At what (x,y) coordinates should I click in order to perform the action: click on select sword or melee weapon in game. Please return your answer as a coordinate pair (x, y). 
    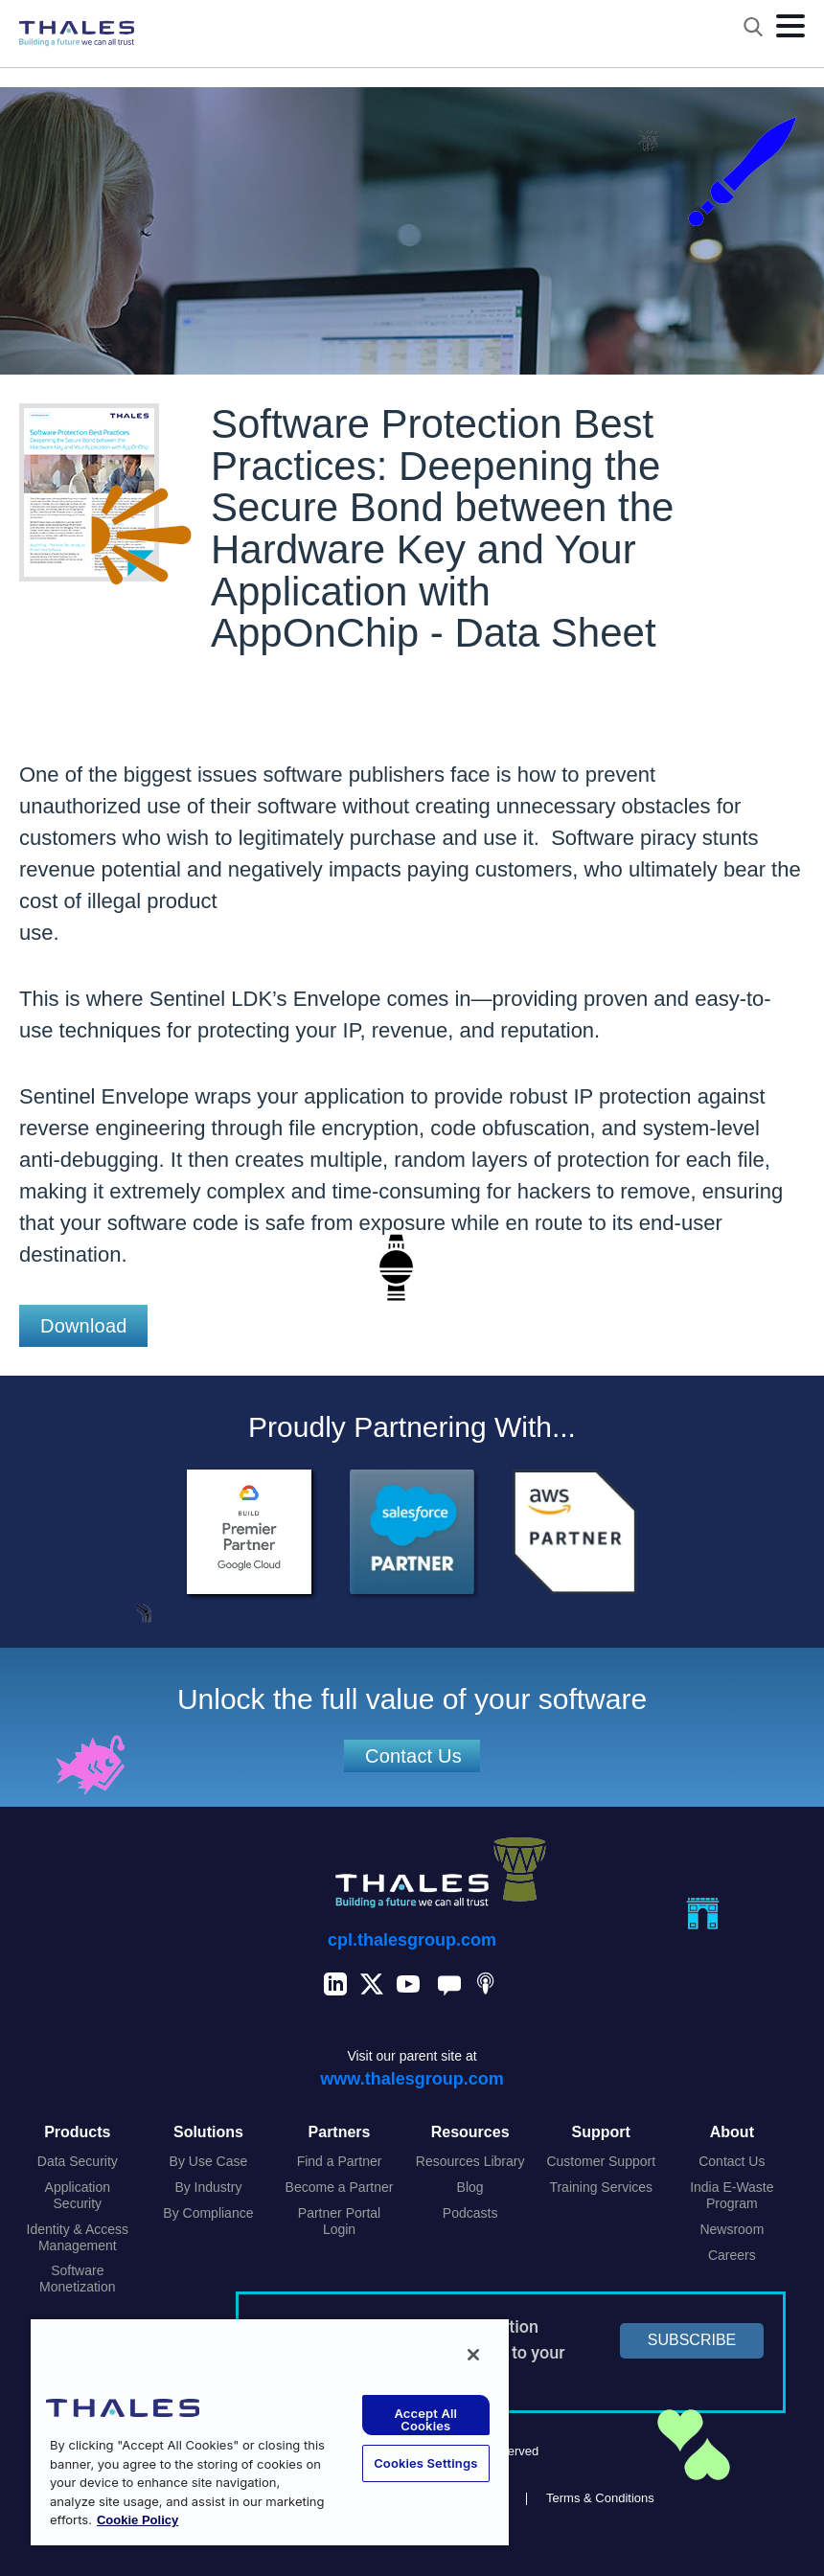
    Looking at the image, I should click on (743, 171).